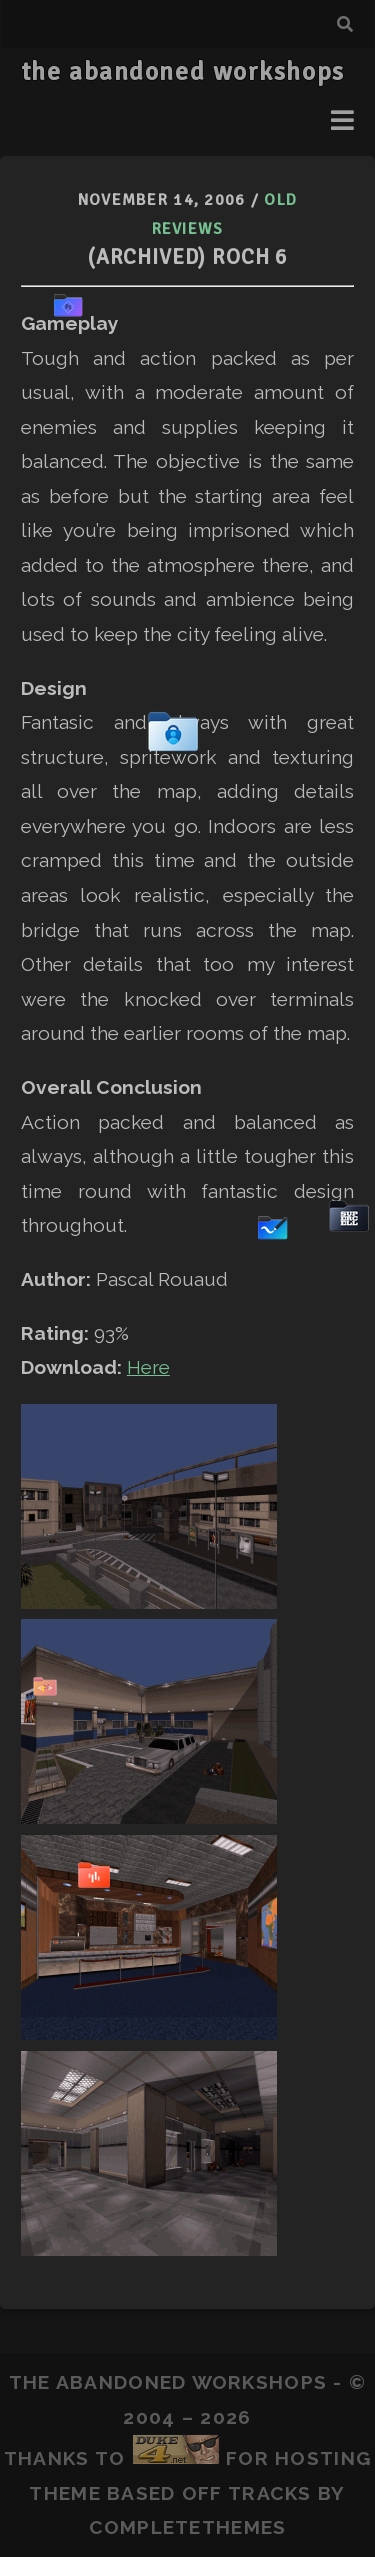 Image resolution: width=375 pixels, height=2557 pixels. What do you see at coordinates (94, 1876) in the screenshot?
I see `open Wondershare EdrawInfo project files` at bounding box center [94, 1876].